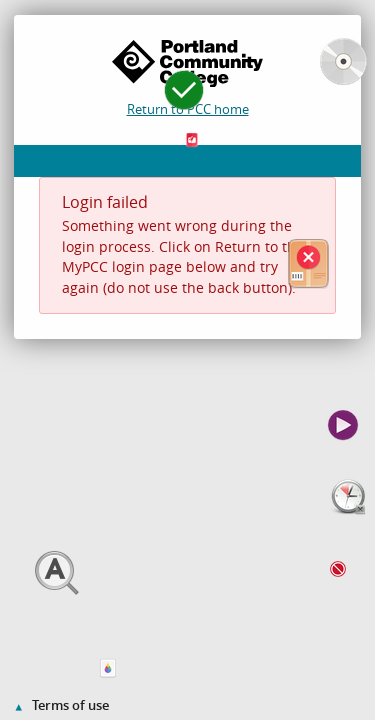  What do you see at coordinates (338, 569) in the screenshot?
I see `delete selected email message` at bounding box center [338, 569].